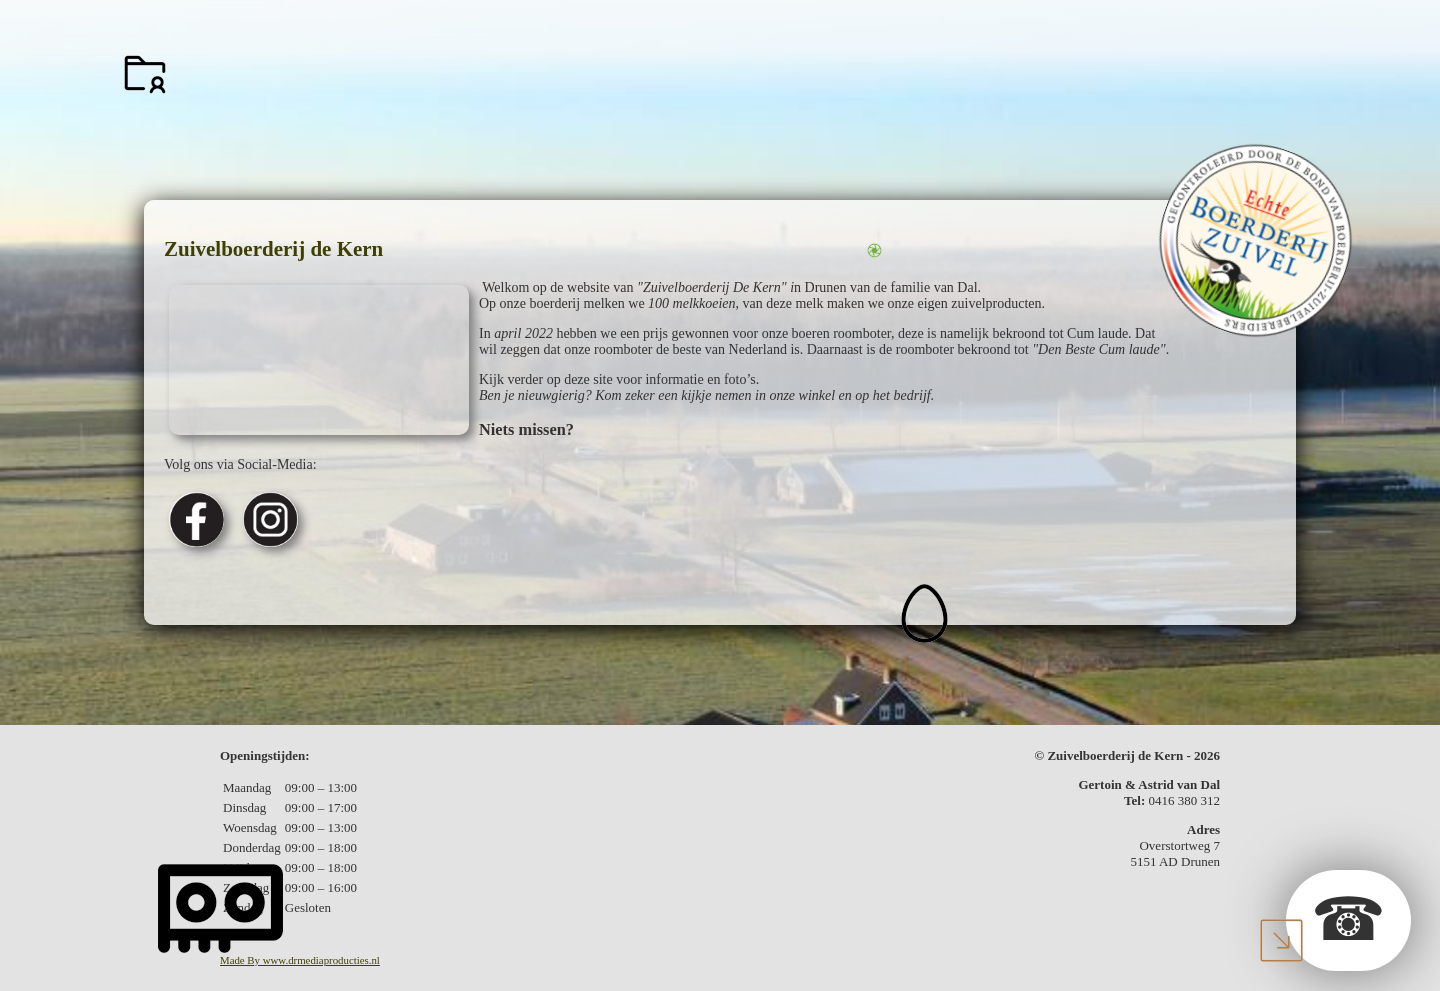  What do you see at coordinates (220, 906) in the screenshot?
I see `view graphics card information` at bounding box center [220, 906].